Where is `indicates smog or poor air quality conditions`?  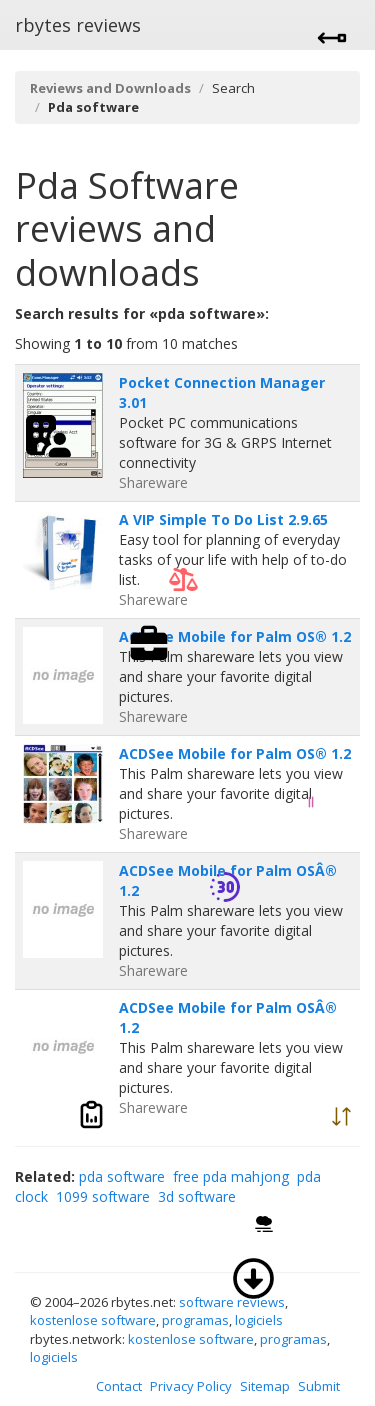
indicates smog or poor air quality conditions is located at coordinates (264, 1224).